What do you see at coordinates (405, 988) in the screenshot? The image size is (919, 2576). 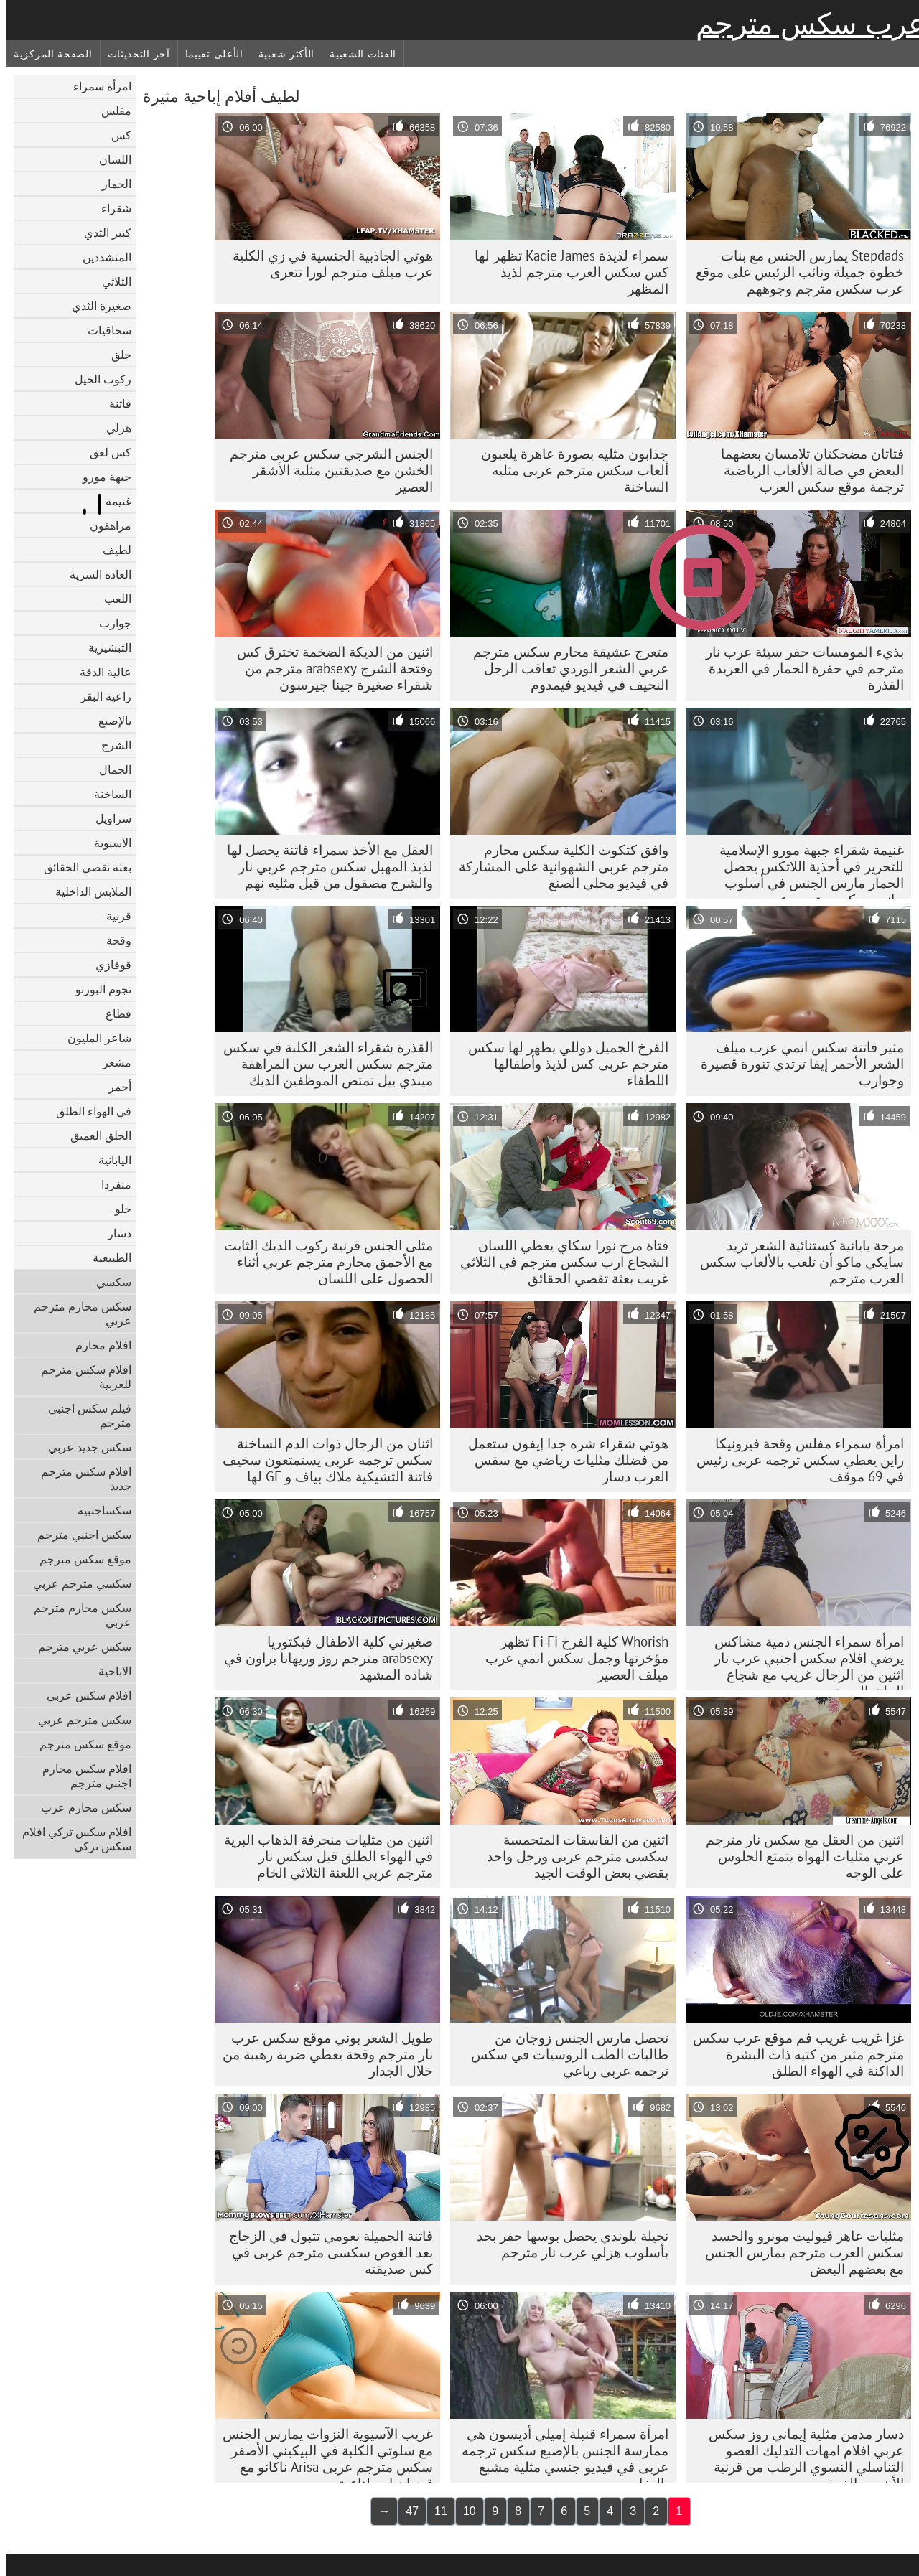 I see `access teaching or presentation mode` at bounding box center [405, 988].